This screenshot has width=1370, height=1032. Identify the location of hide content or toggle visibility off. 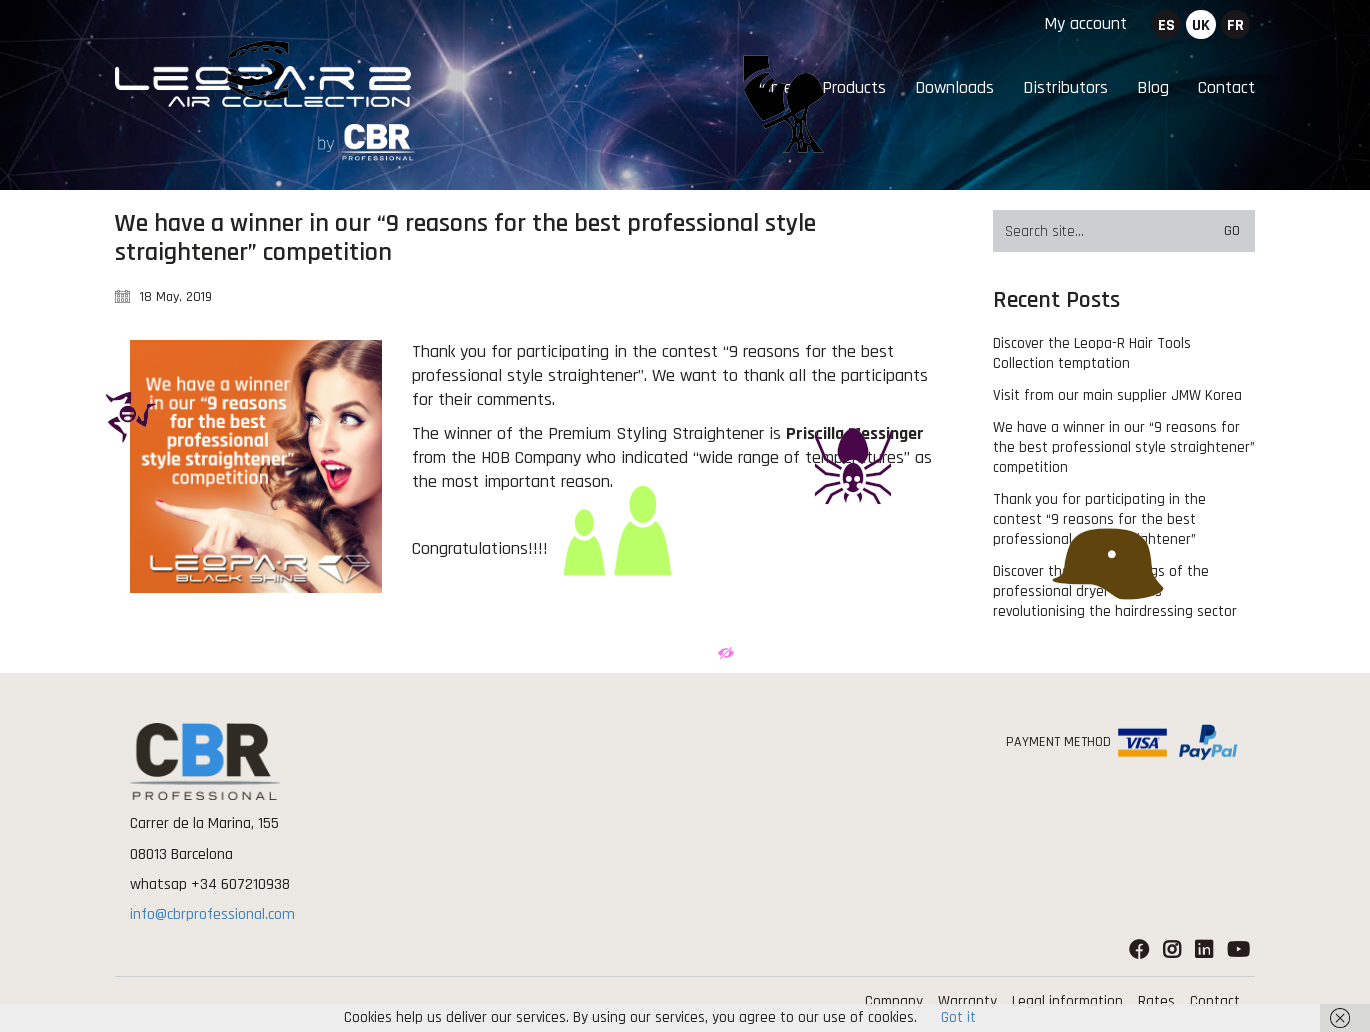
(726, 653).